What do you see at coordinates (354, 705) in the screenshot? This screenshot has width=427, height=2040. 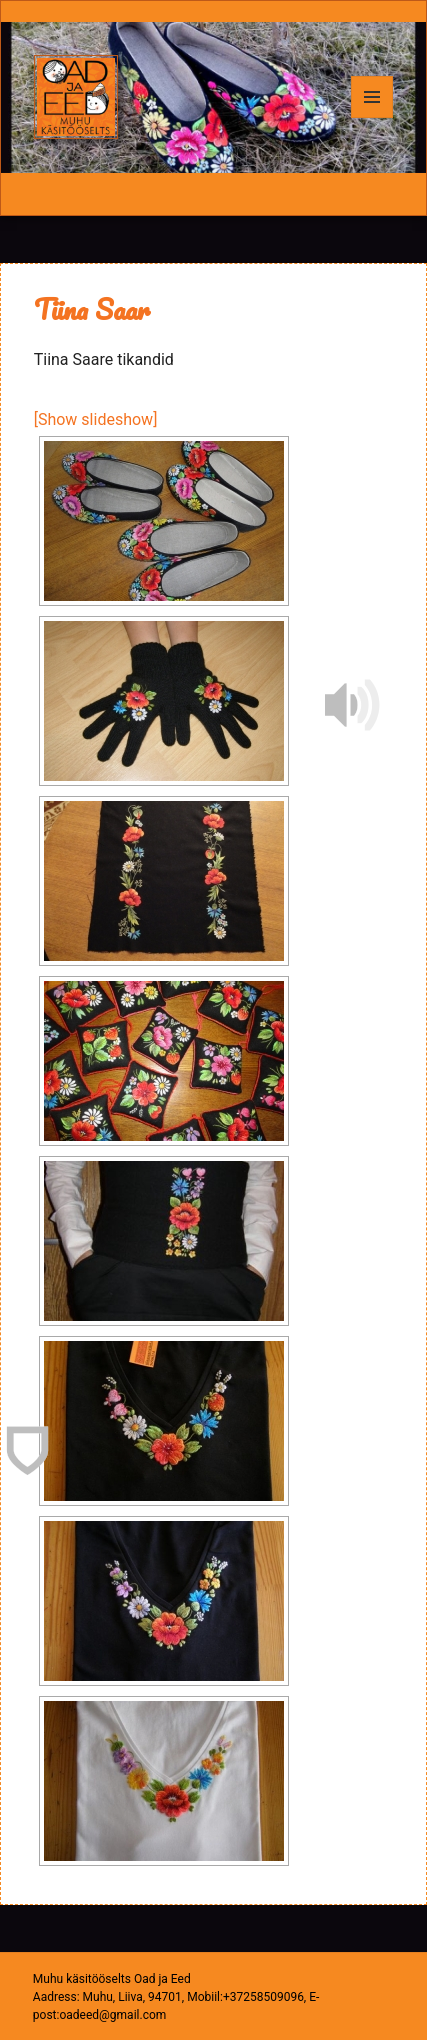 I see `indicates low volume level` at bounding box center [354, 705].